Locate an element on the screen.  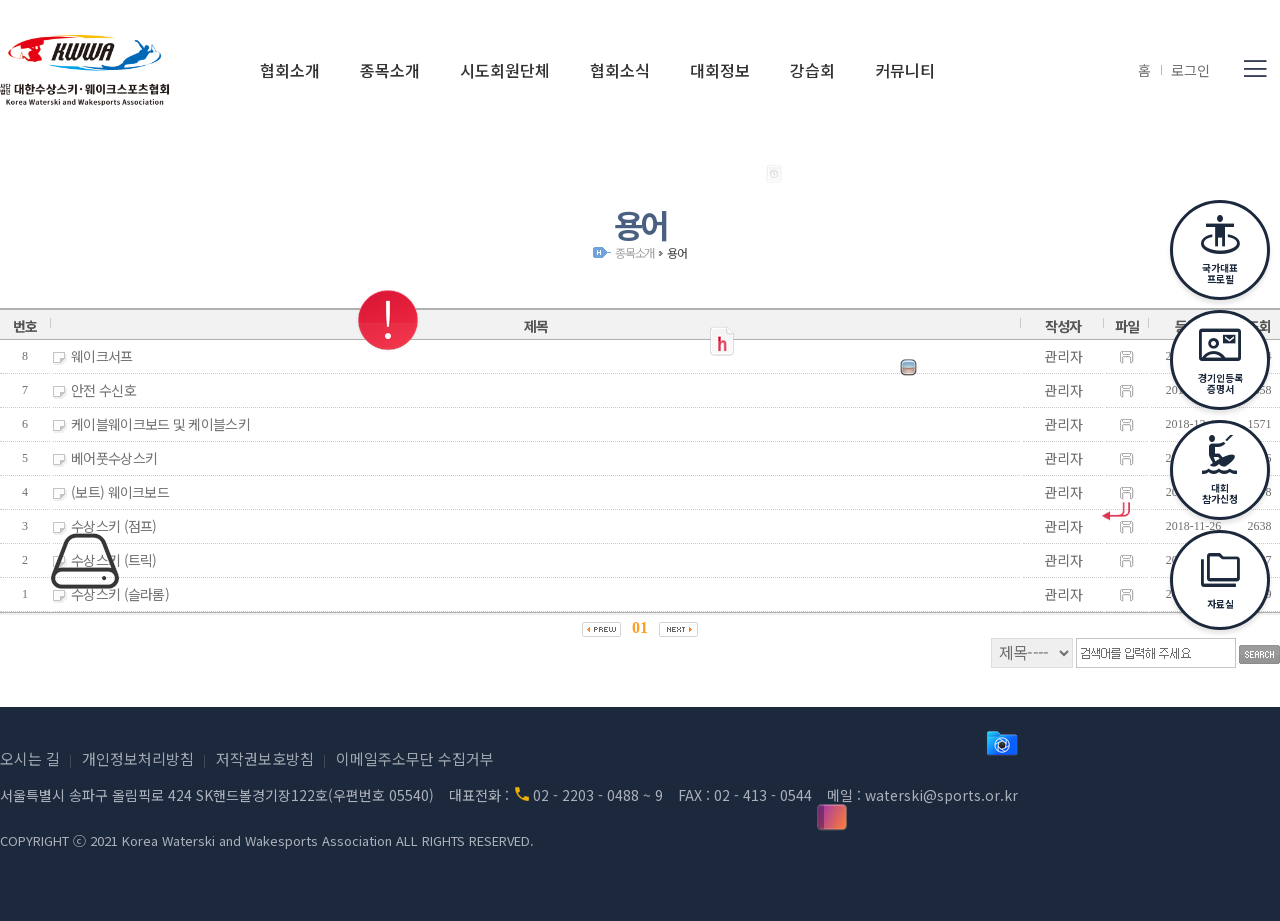
access background textures and materials library is located at coordinates (908, 368).